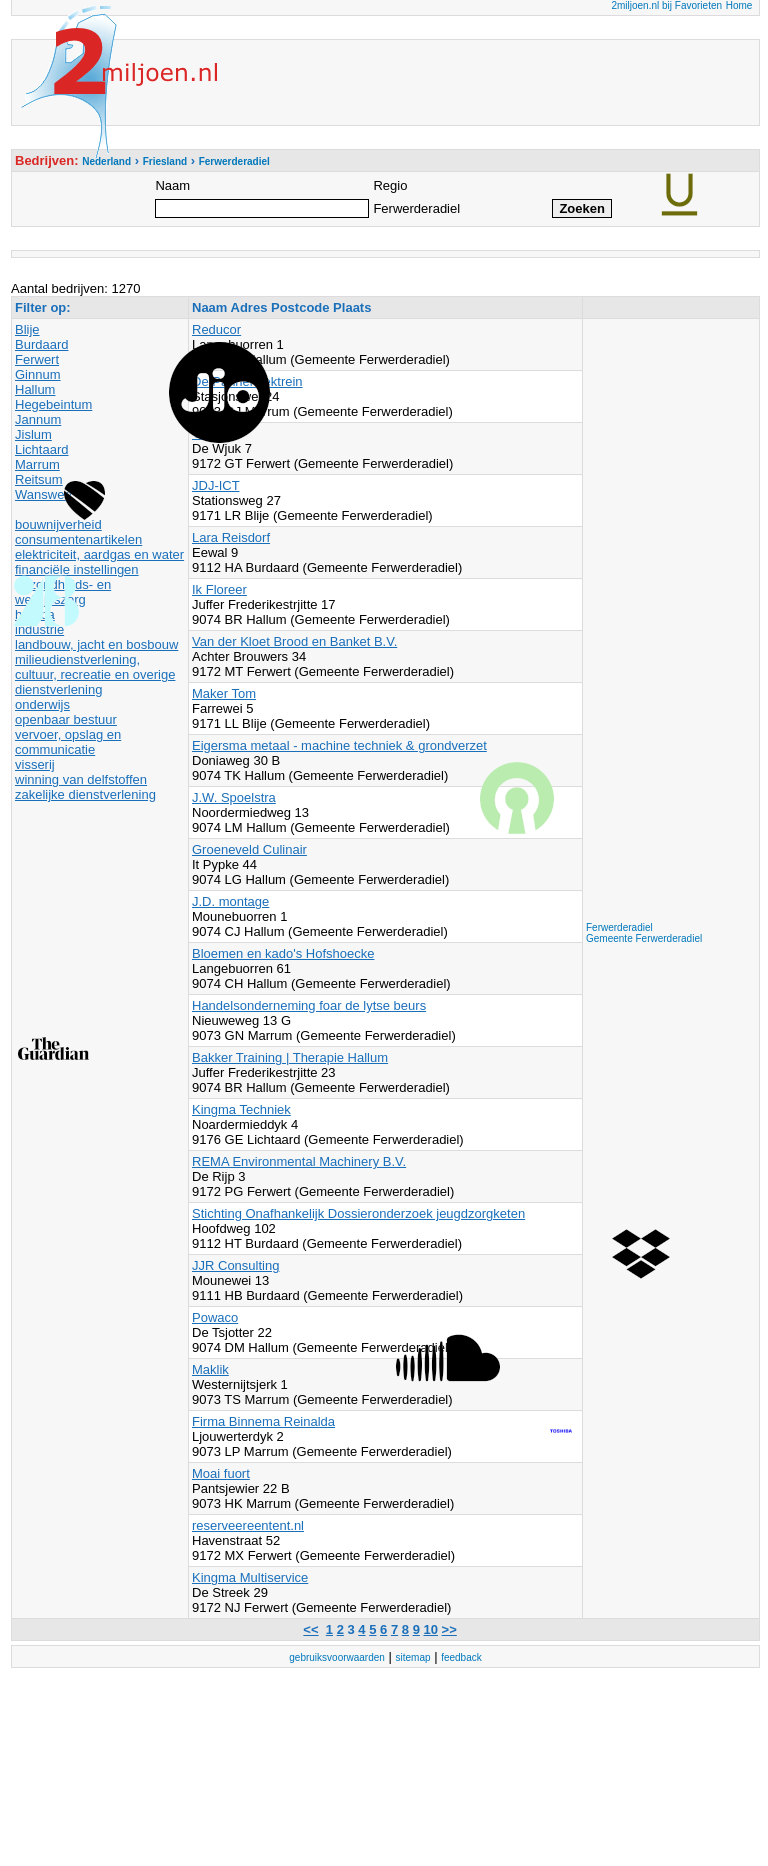 This screenshot has width=768, height=1866. I want to click on open the Southwest Airlines app, so click(84, 500).